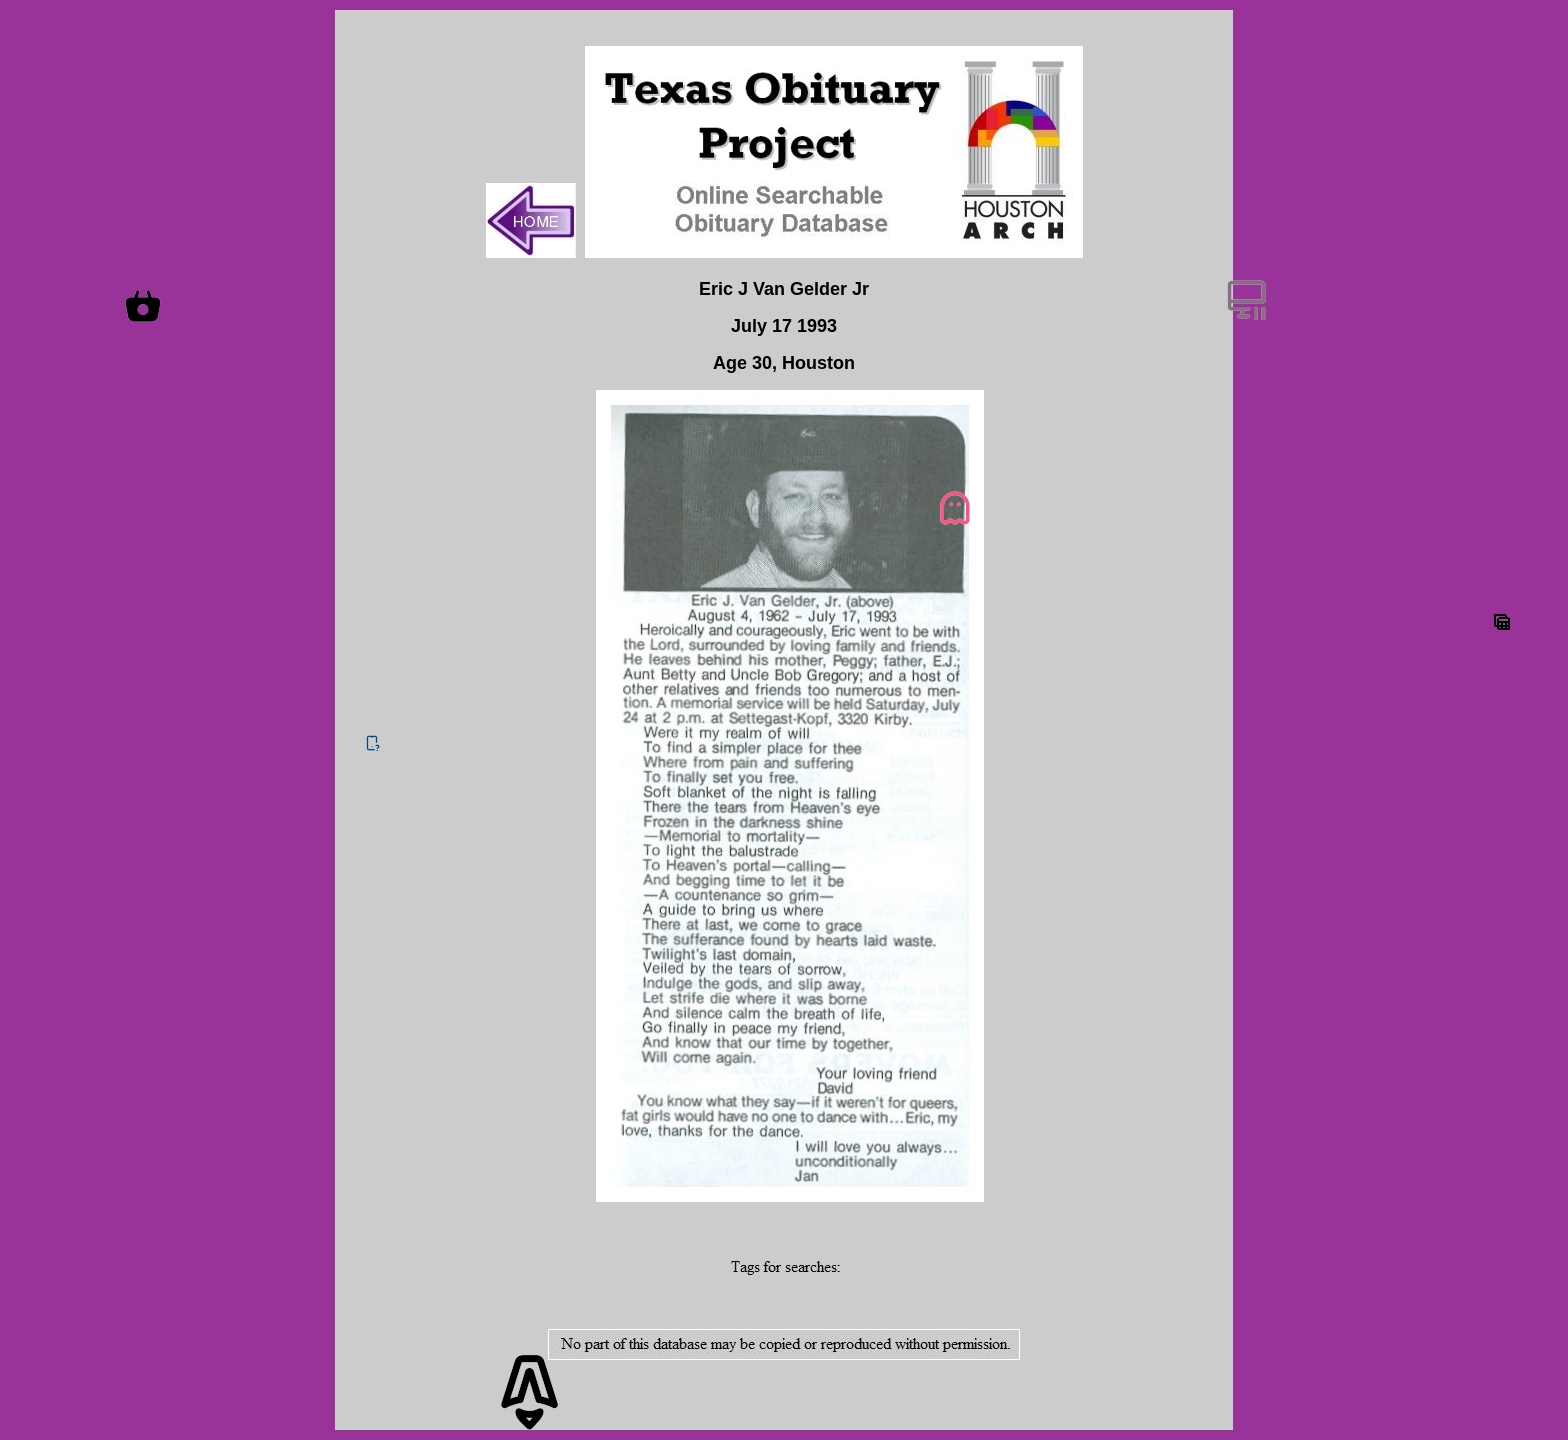 Image resolution: width=1568 pixels, height=1440 pixels. I want to click on pause media playback on desktop display, so click(1246, 299).